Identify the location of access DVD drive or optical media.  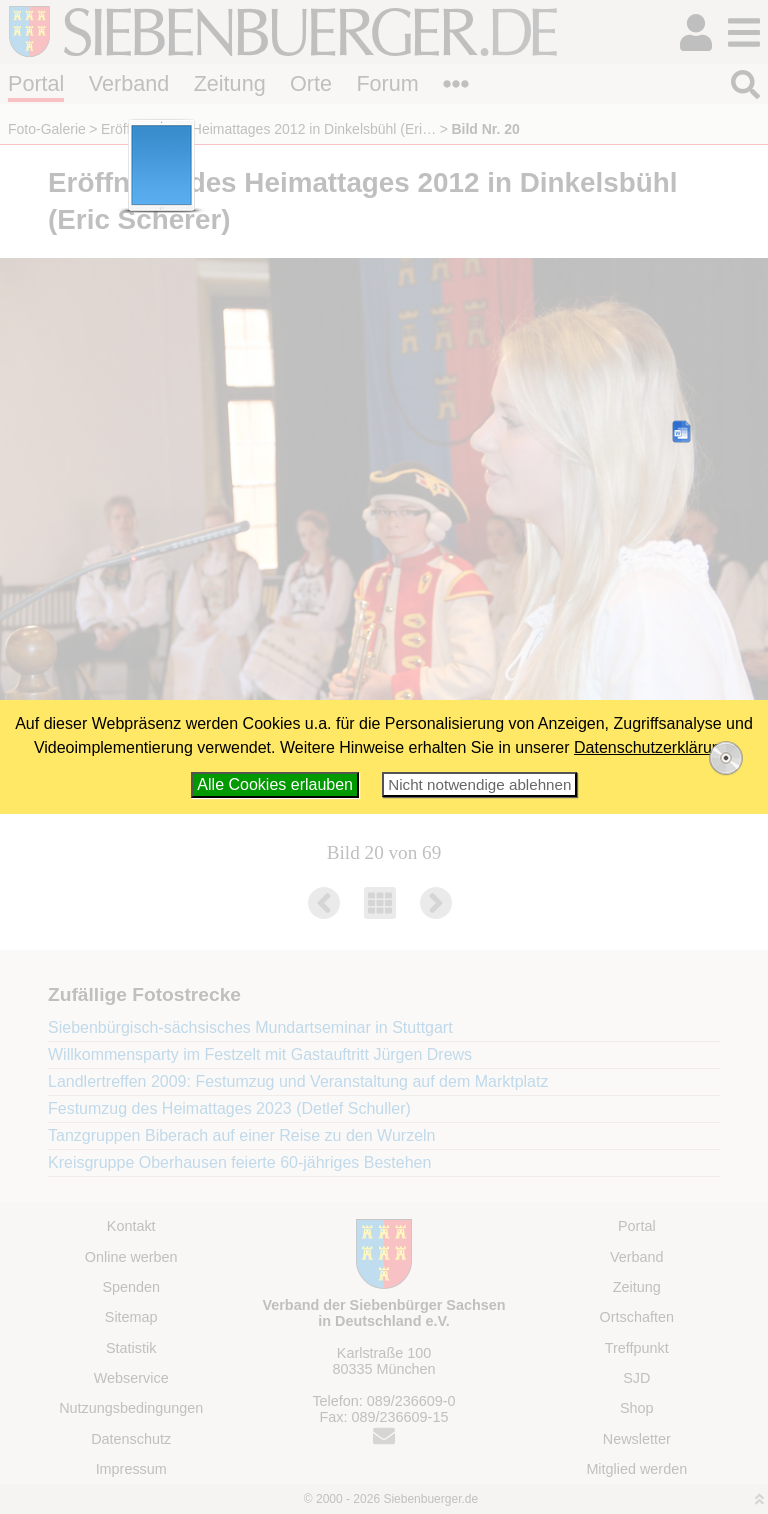
(726, 758).